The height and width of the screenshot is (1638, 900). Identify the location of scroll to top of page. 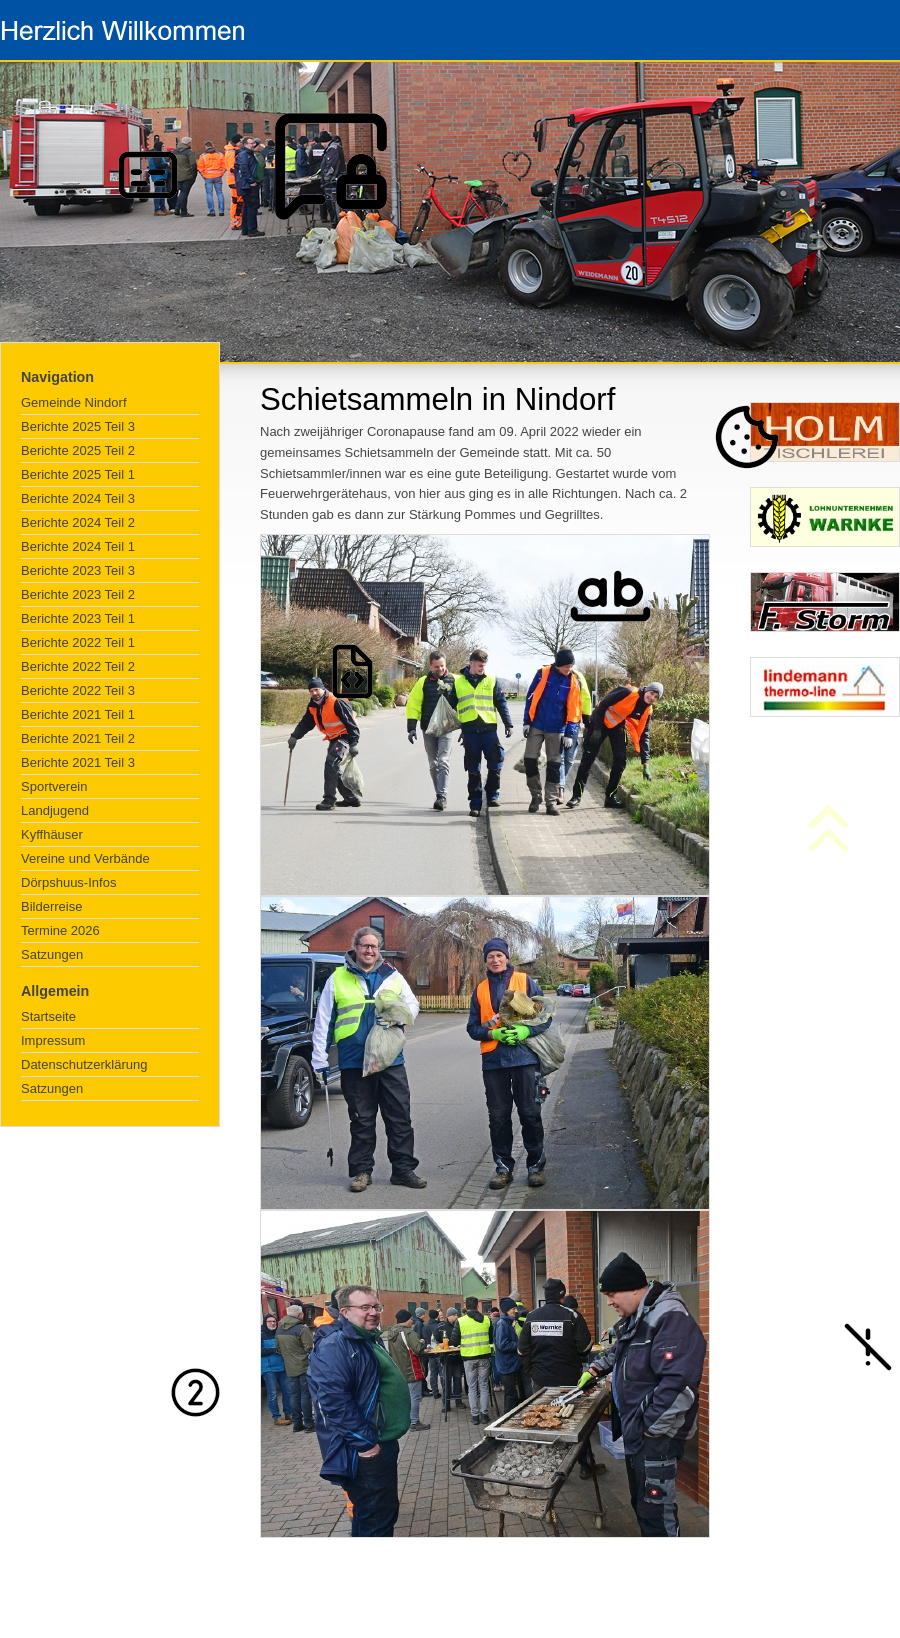
(828, 828).